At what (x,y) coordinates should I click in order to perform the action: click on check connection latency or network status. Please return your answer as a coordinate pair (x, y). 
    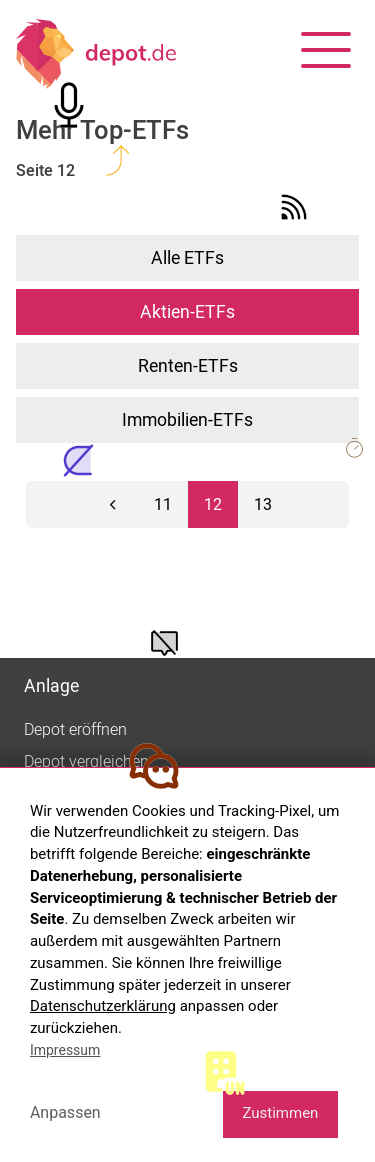
    Looking at the image, I should click on (294, 207).